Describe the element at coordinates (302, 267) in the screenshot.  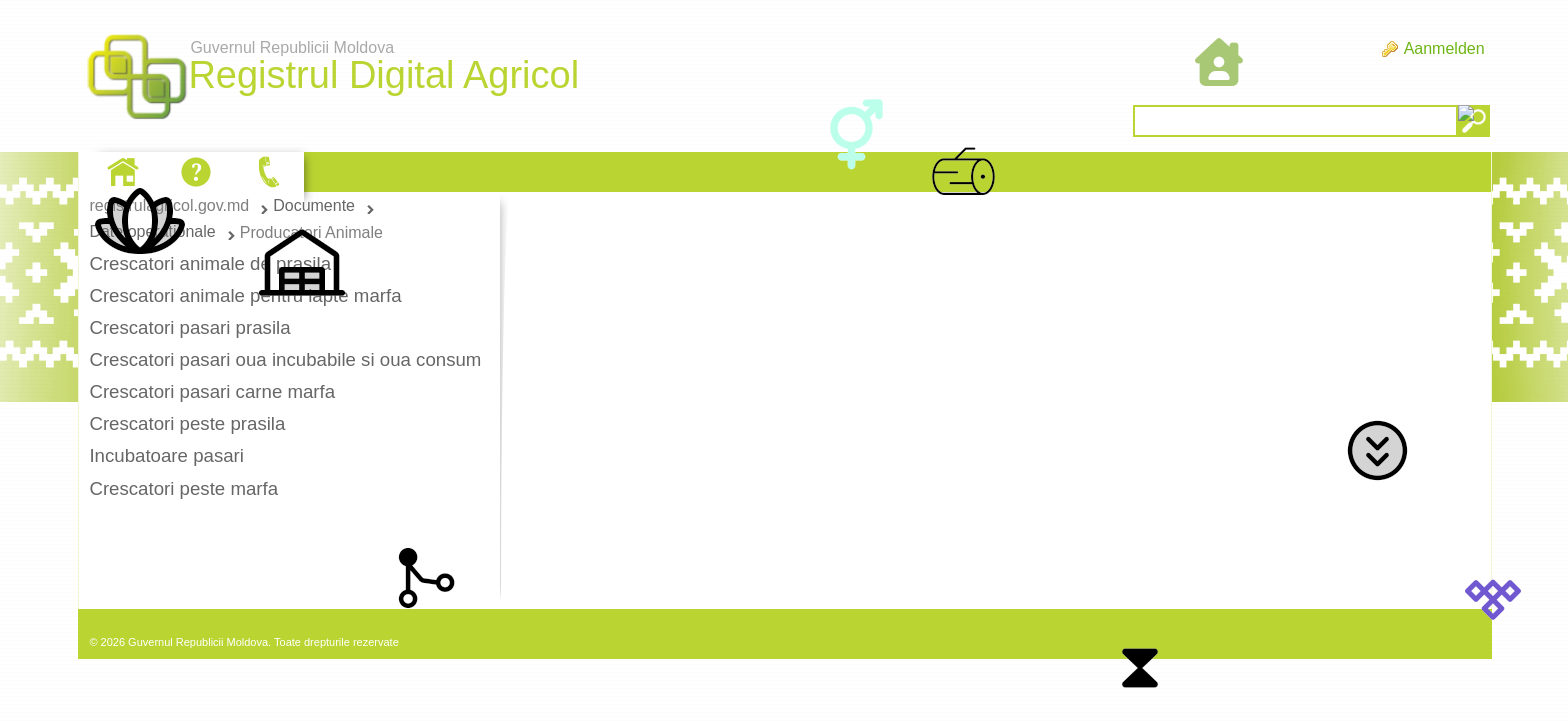
I see `access garage or parking settings` at that location.